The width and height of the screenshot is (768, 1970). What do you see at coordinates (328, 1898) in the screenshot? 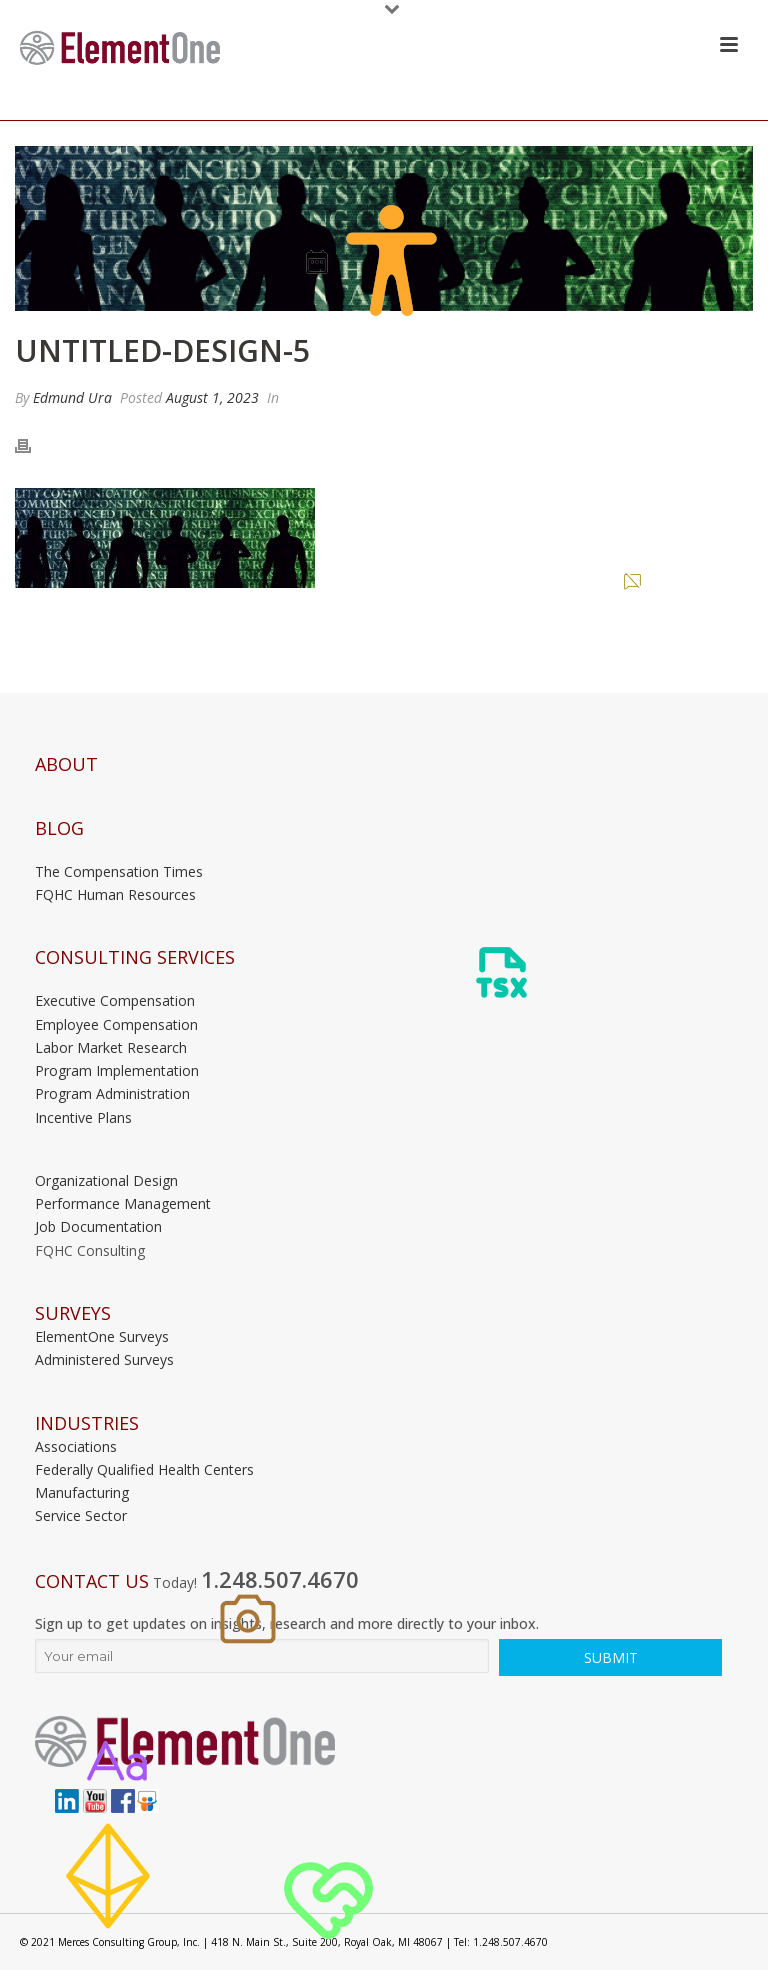
I see `access partnership or collaboration features` at bounding box center [328, 1898].